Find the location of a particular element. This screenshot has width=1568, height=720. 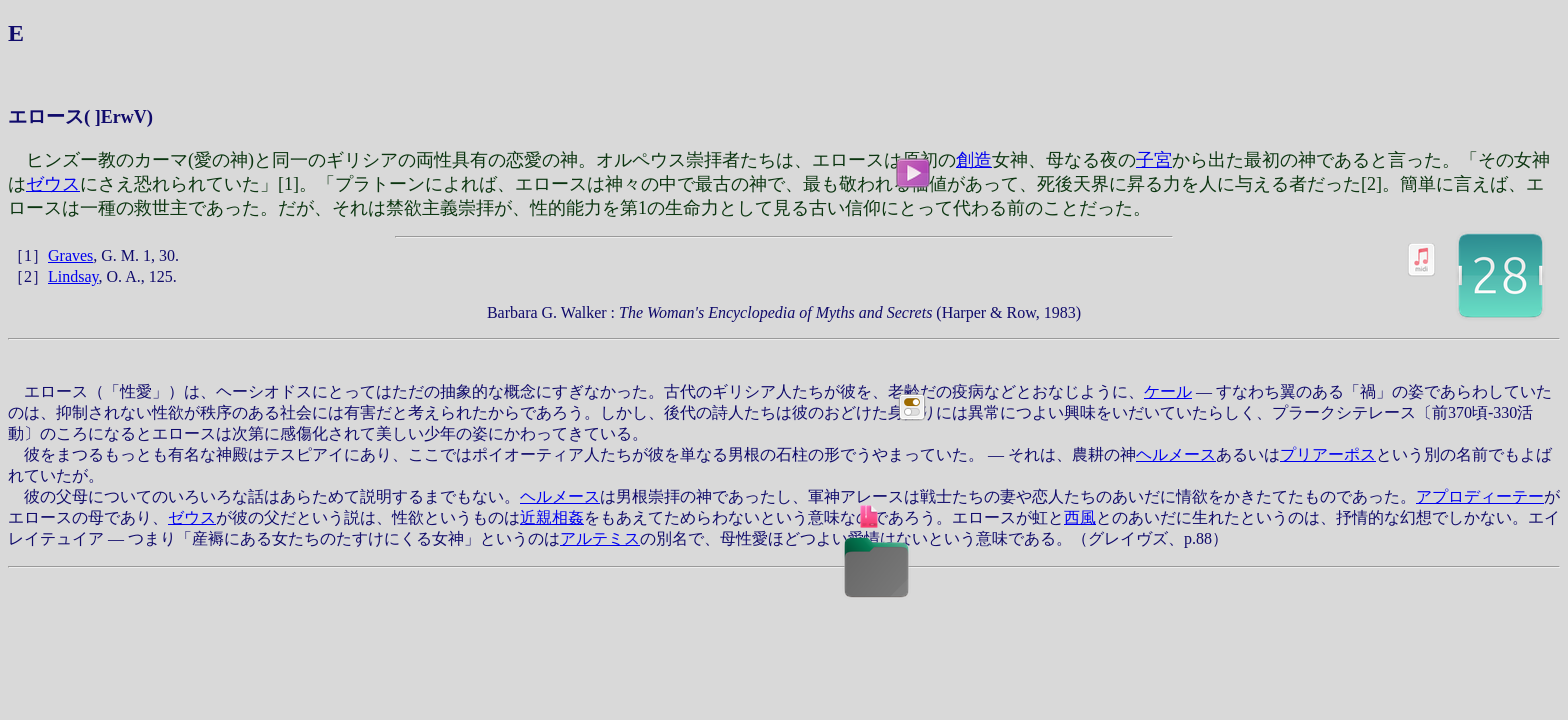

a midi audio file is located at coordinates (1421, 259).